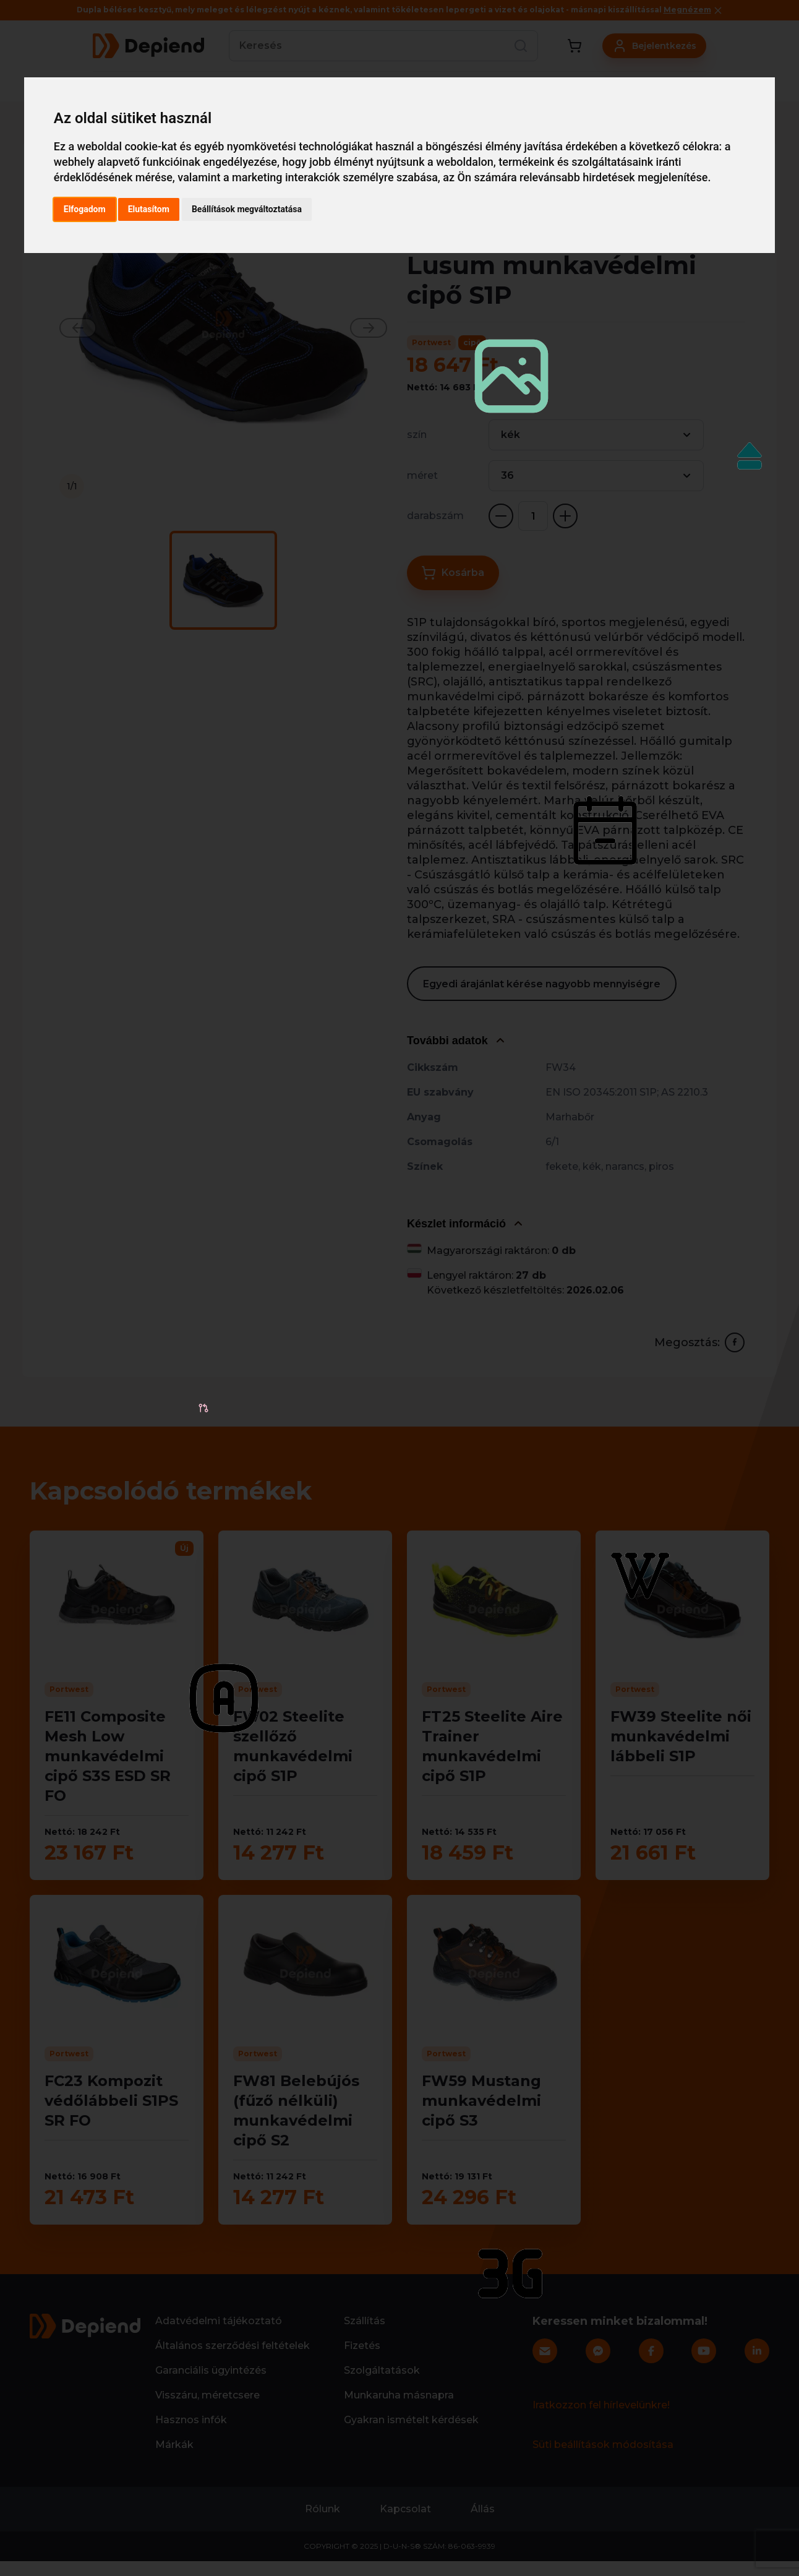 This screenshot has width=799, height=2576. I want to click on indicates 3G mobile network connection, so click(513, 2273).